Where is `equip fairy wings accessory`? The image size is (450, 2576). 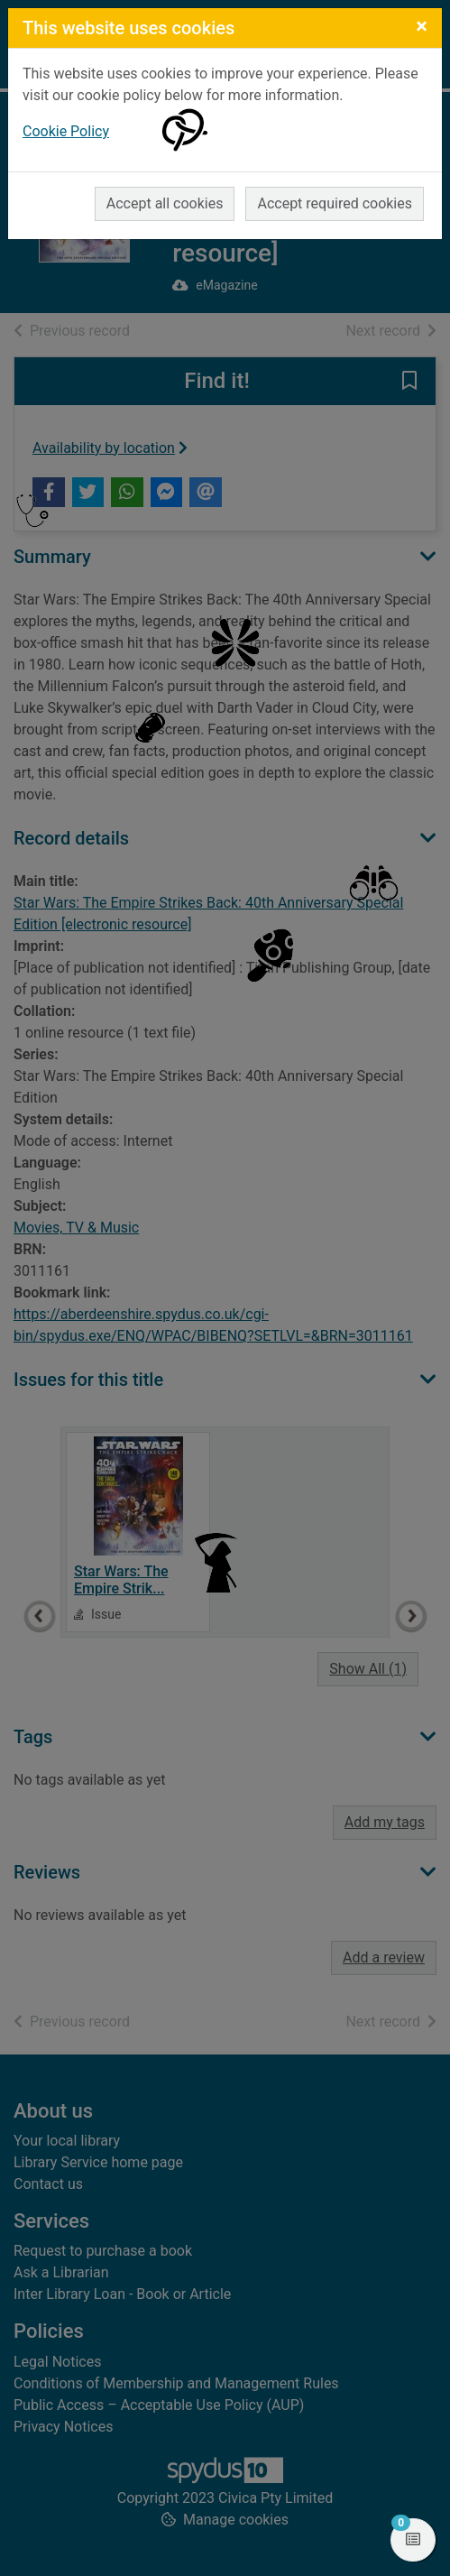
equip fairy wings accessory is located at coordinates (235, 642).